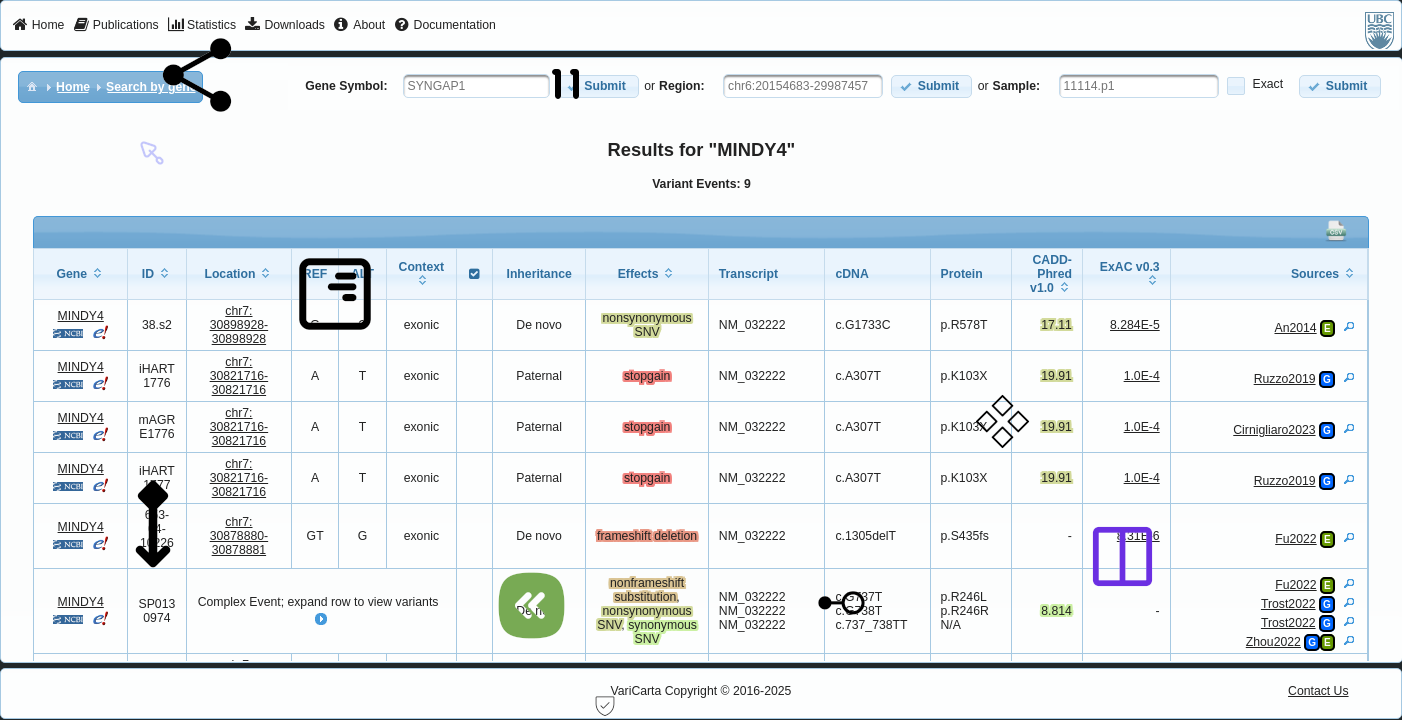 The height and width of the screenshot is (720, 1402). Describe the element at coordinates (567, 84) in the screenshot. I see `indicates item number 11 in a list or sequence` at that location.